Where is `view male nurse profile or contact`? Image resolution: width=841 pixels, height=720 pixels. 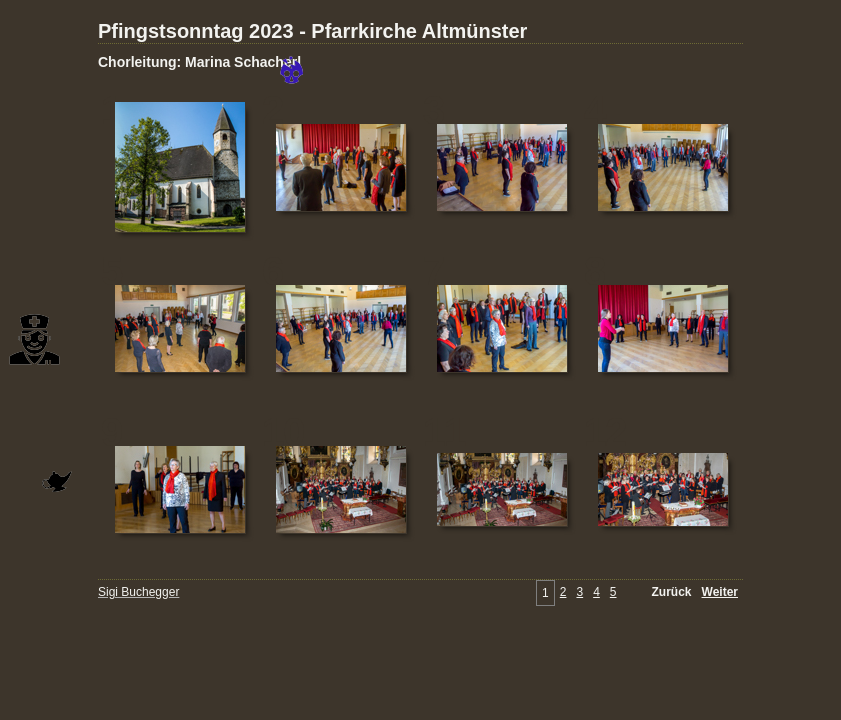 view male nurse profile or contact is located at coordinates (34, 339).